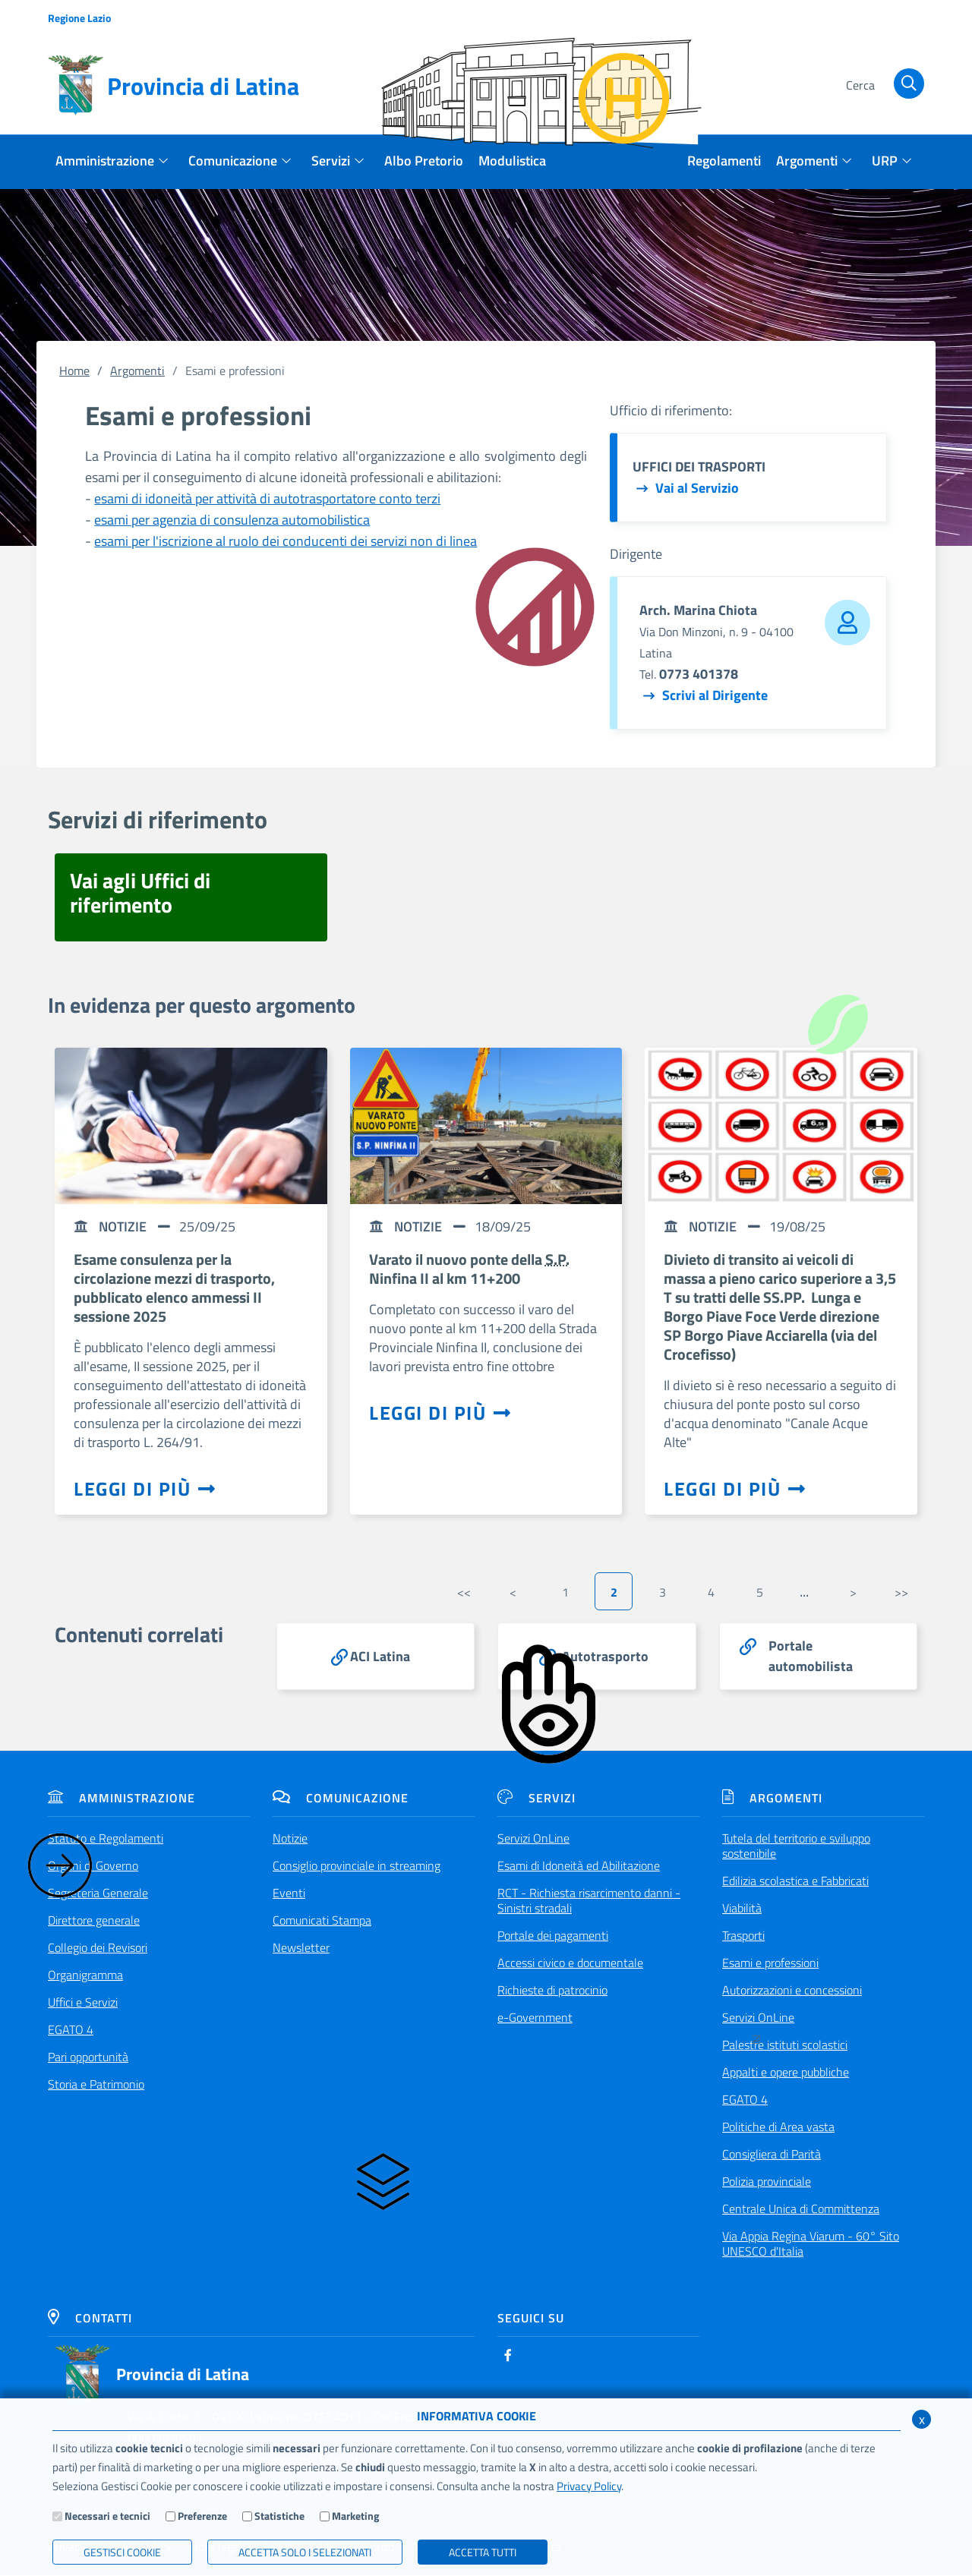 This screenshot has height=2576, width=972. Describe the element at coordinates (383, 2181) in the screenshot. I see `view layers or stacked items` at that location.